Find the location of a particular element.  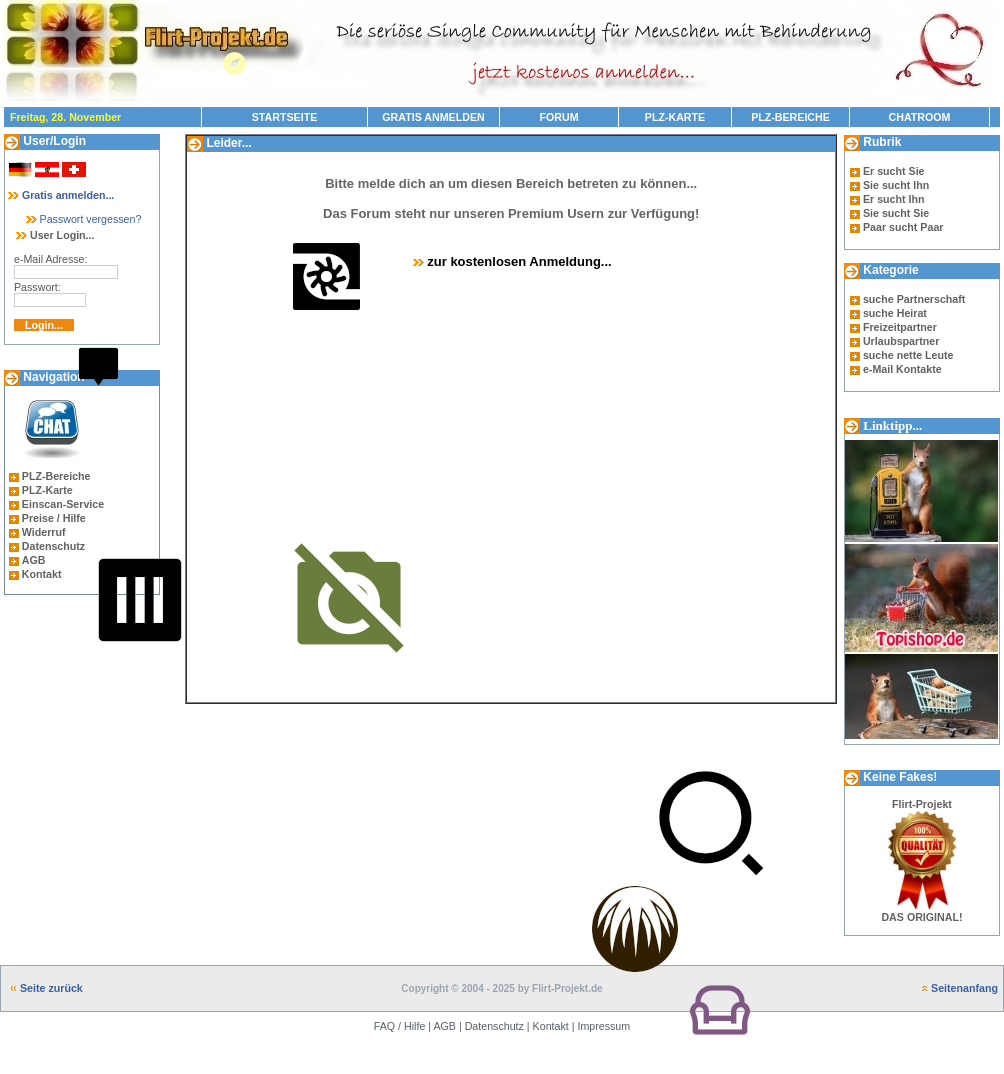

browse furniture or home decor items is located at coordinates (720, 1010).